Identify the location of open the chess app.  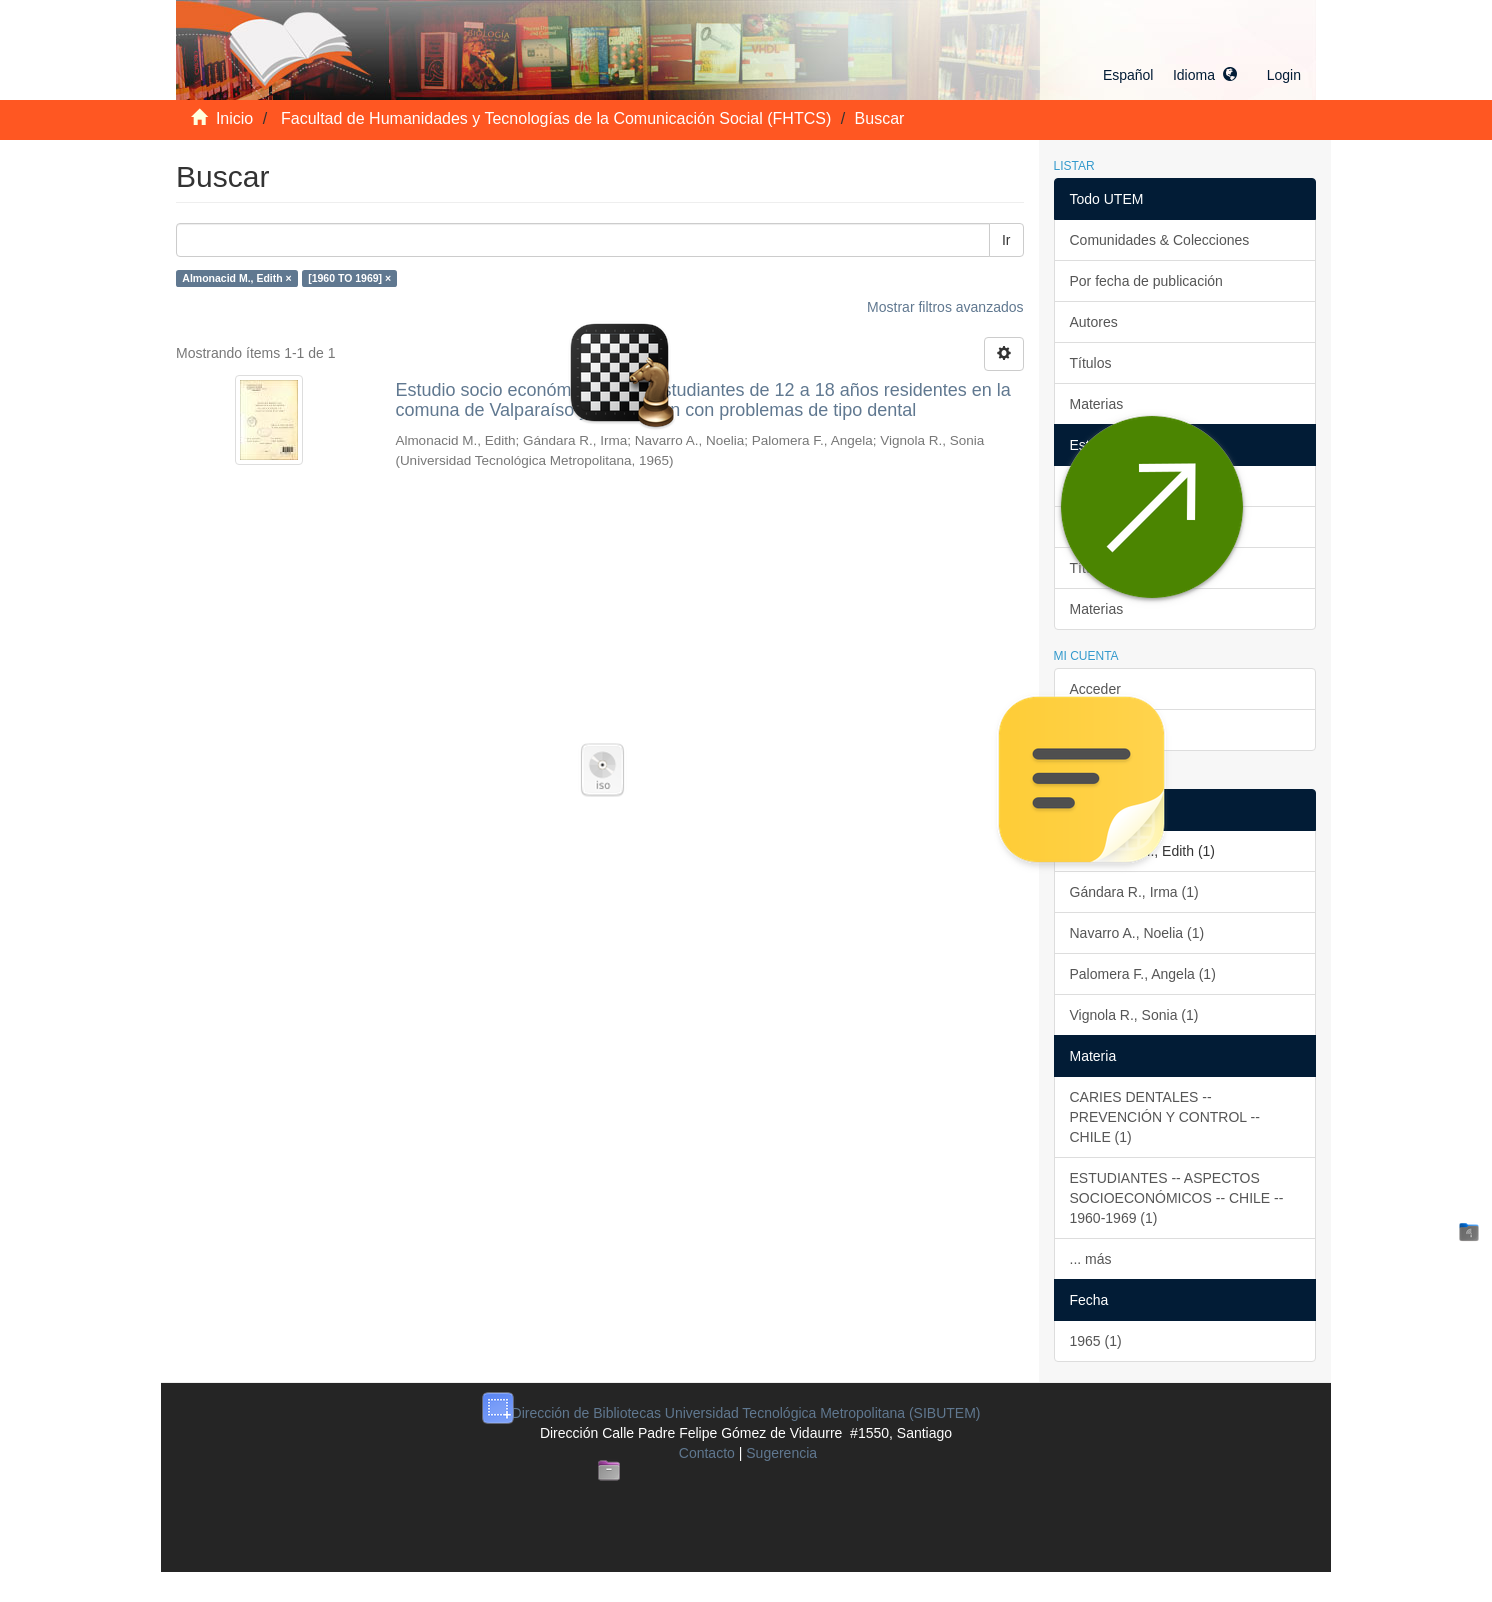
(619, 372).